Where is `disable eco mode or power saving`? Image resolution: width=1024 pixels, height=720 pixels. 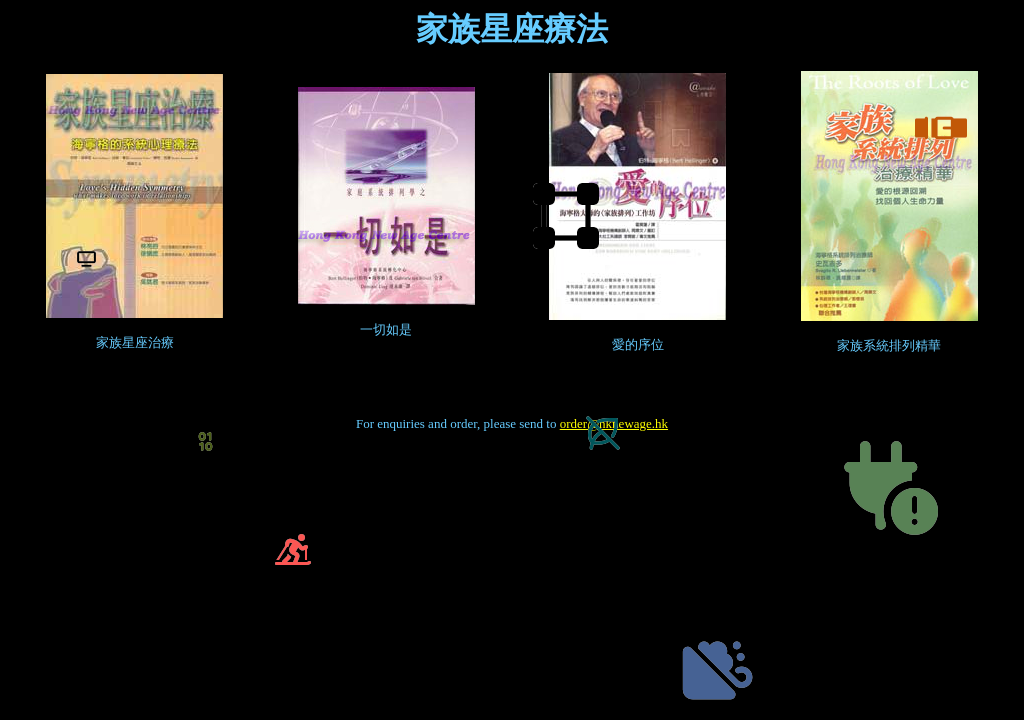
disable eco mode or power saving is located at coordinates (603, 433).